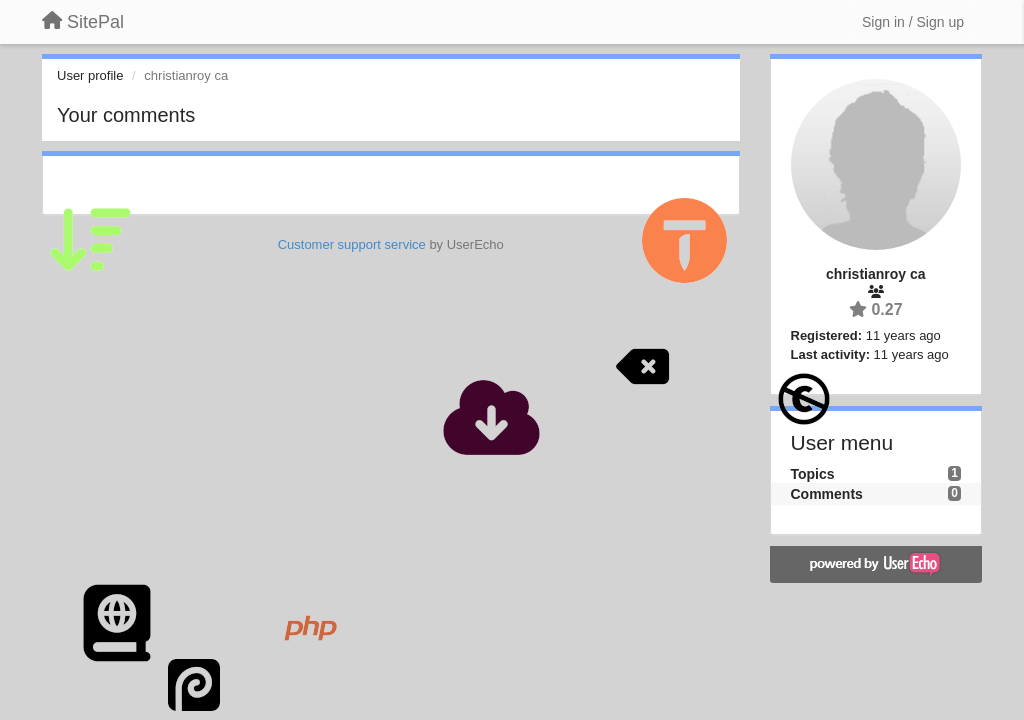 This screenshot has height=720, width=1024. What do you see at coordinates (804, 399) in the screenshot?
I see `indicates public domain content with no copyright restrictions` at bounding box center [804, 399].